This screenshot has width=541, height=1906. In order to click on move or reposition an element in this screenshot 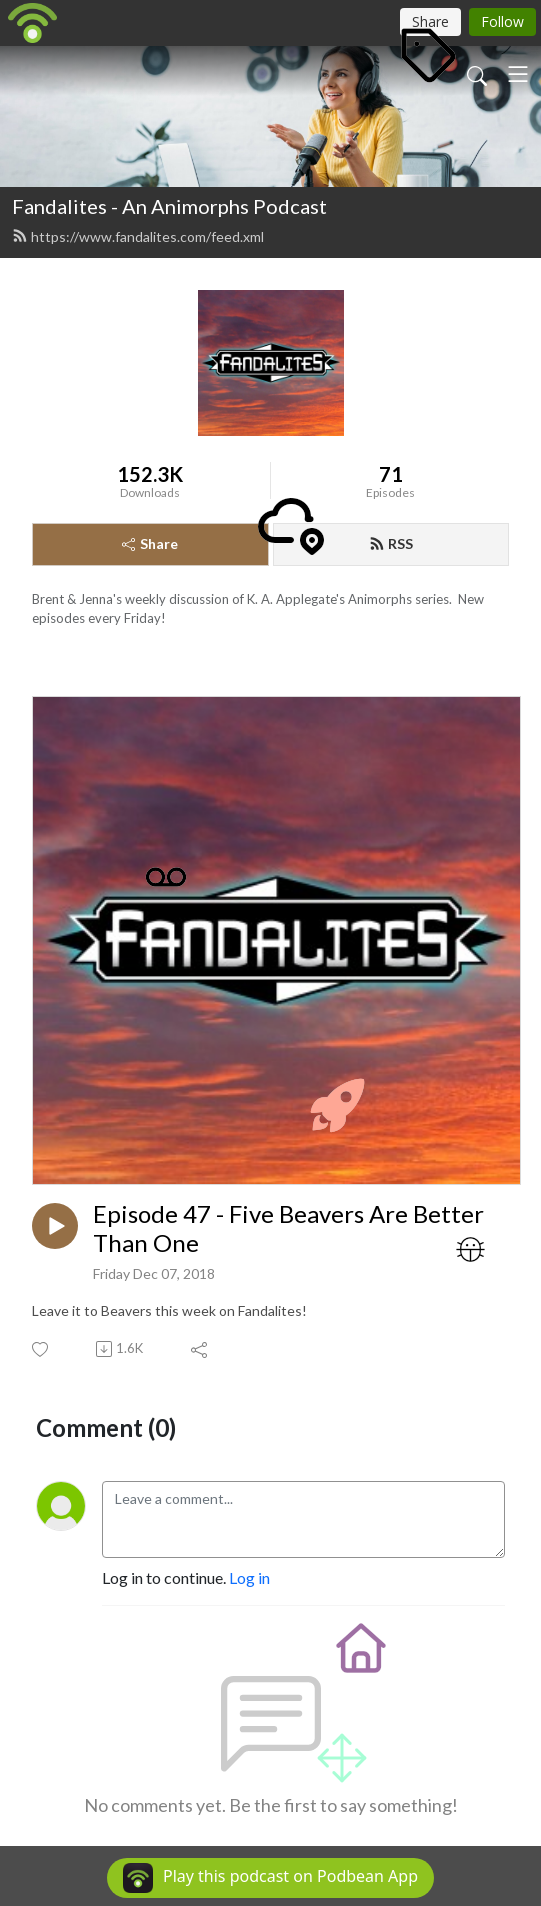, I will do `click(342, 1758)`.